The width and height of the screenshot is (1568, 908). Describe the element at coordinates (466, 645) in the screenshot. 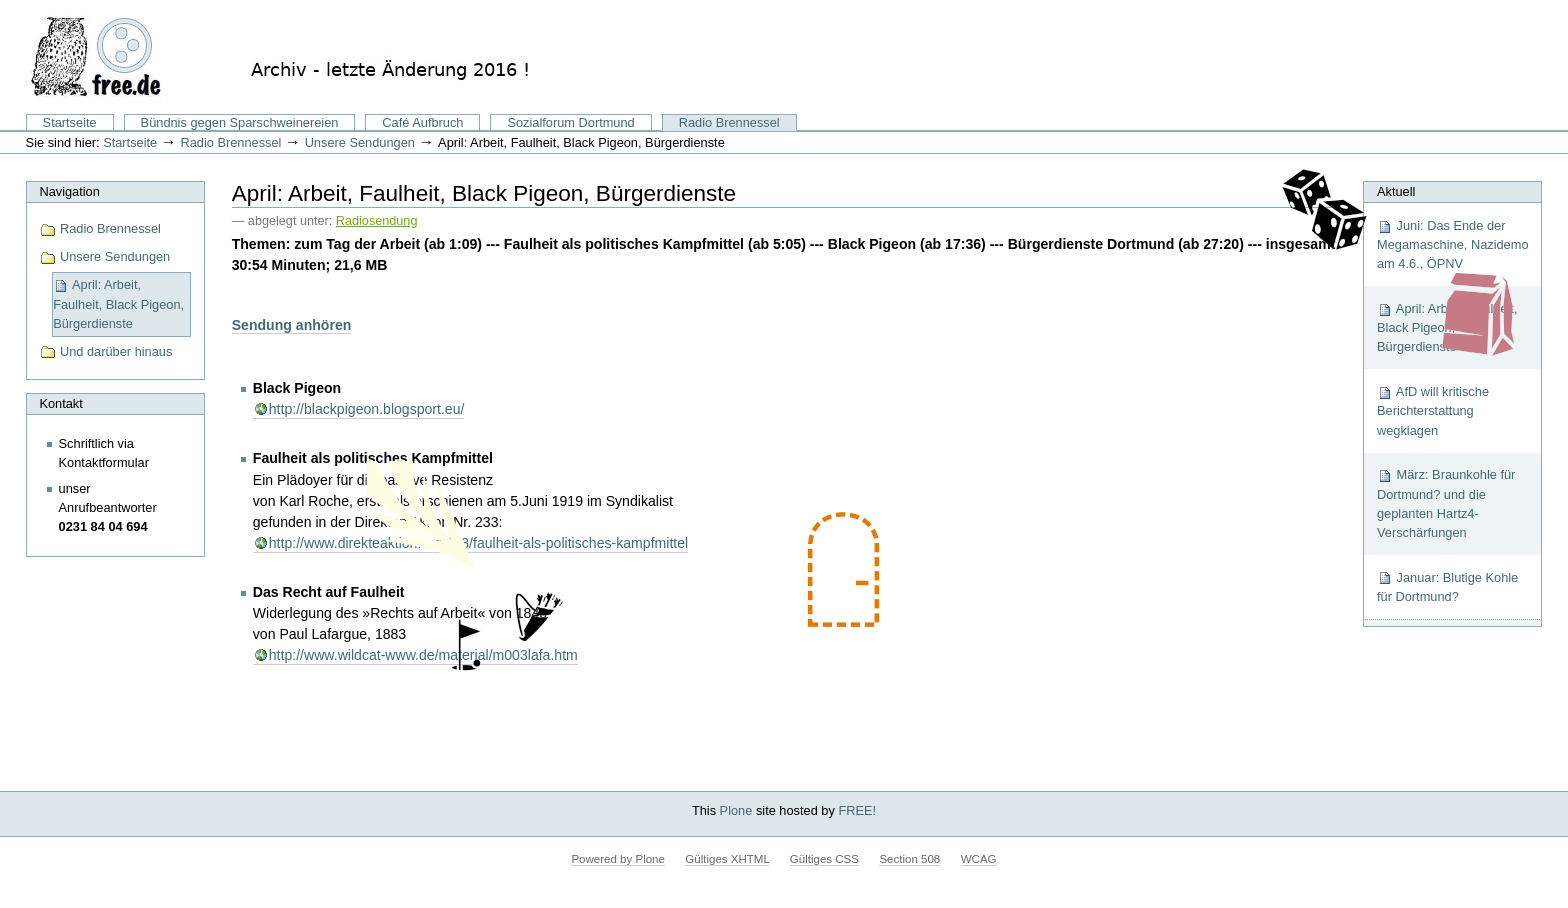

I see `access golf or mini-golf game` at that location.